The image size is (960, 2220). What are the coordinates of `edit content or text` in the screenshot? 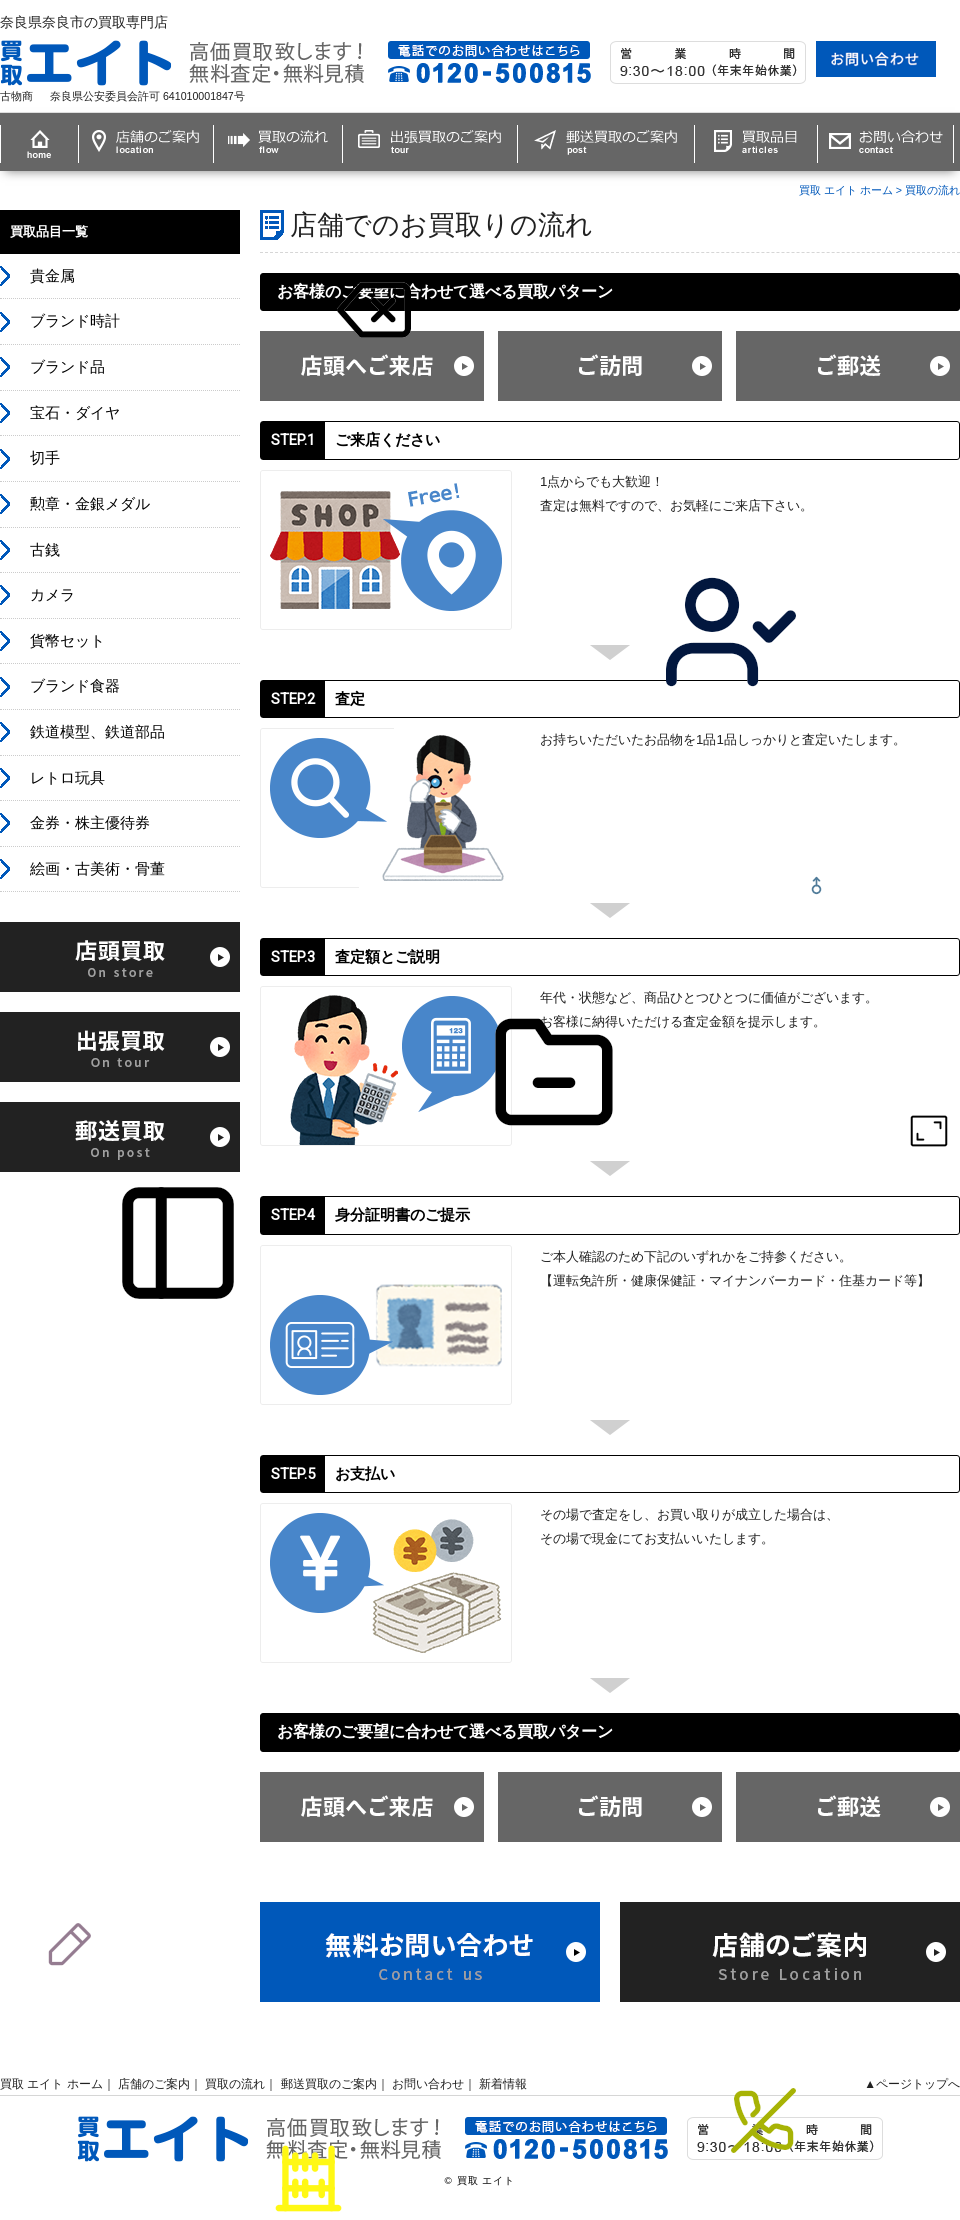 It's located at (69, 1945).